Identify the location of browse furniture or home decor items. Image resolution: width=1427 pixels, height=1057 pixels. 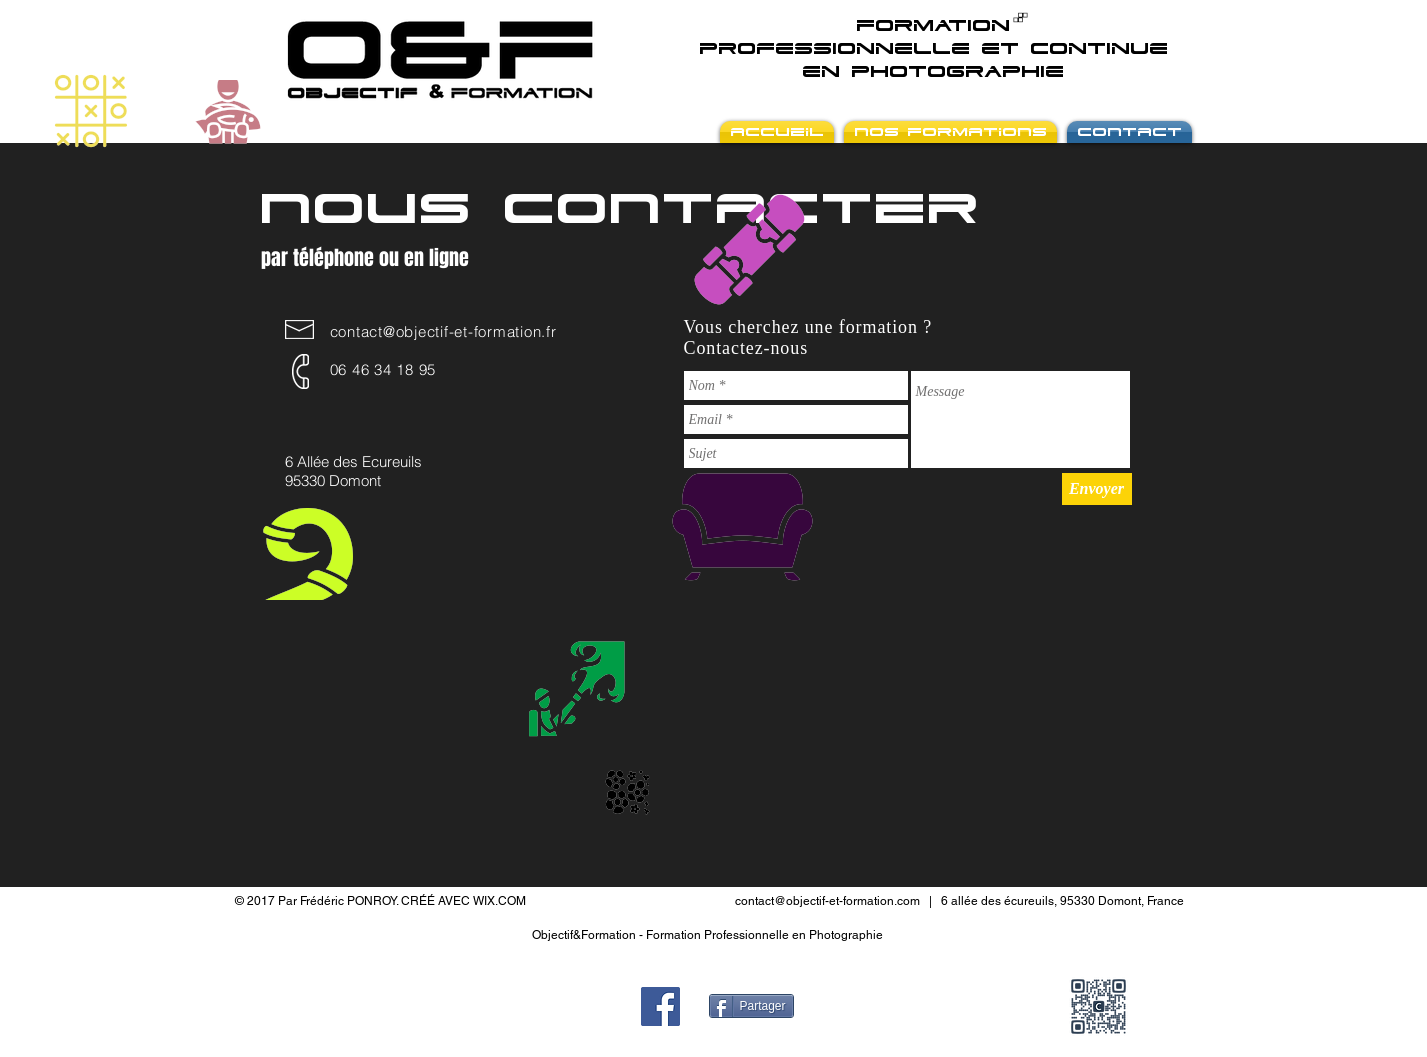
(742, 527).